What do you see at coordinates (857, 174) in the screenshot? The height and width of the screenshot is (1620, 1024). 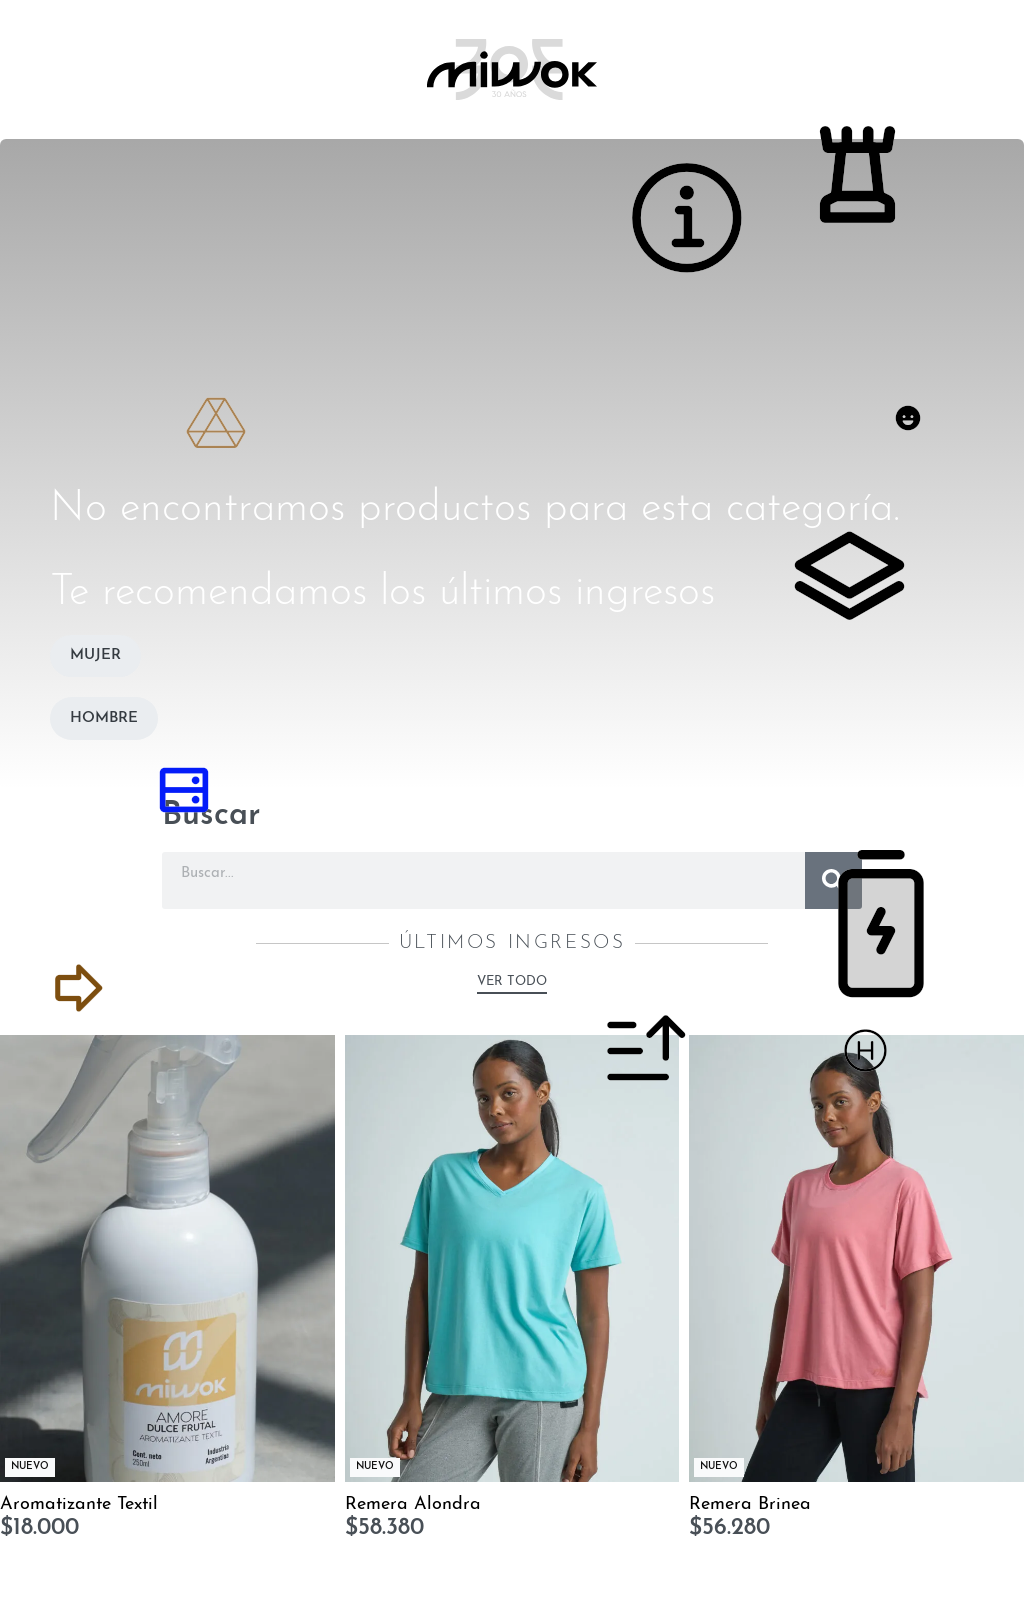 I see `play chess or access chess game` at bounding box center [857, 174].